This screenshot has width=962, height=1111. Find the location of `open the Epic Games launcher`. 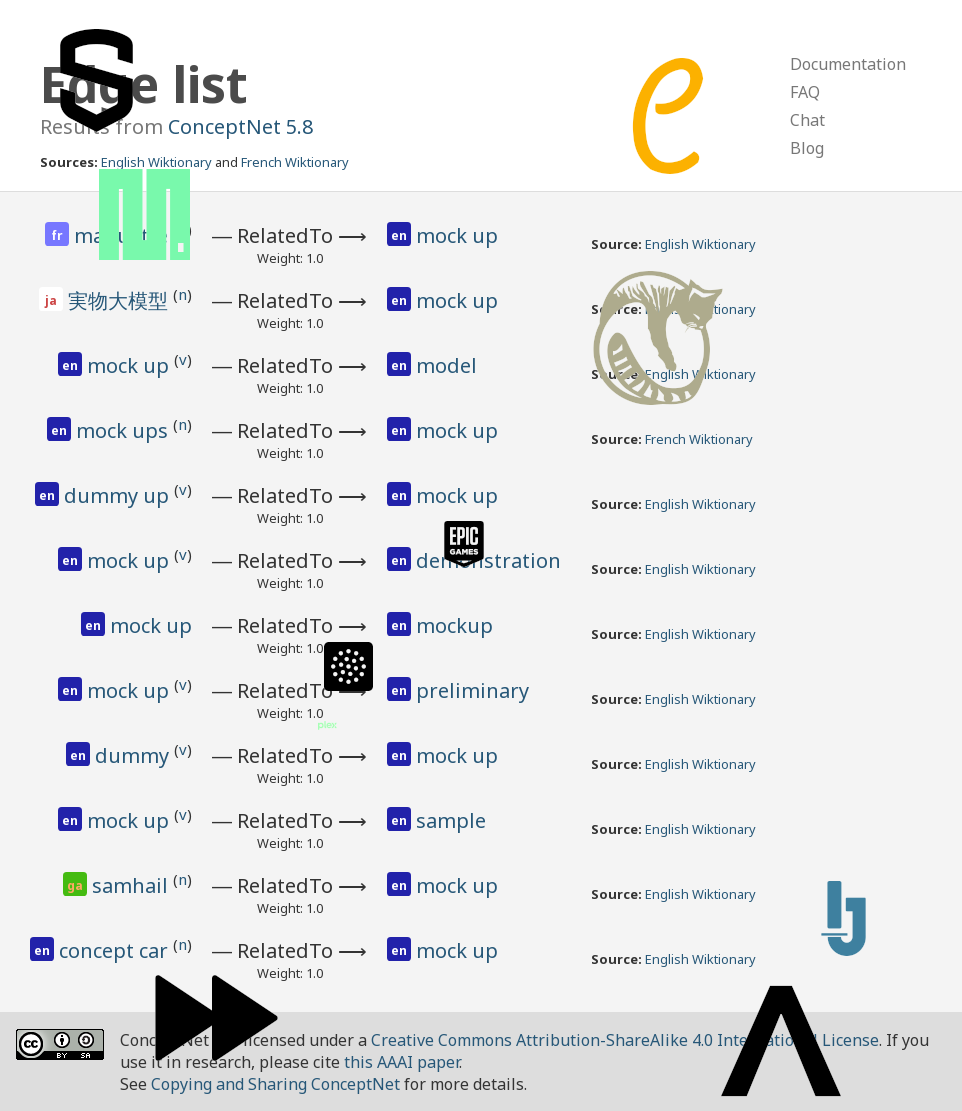

open the Epic Games launcher is located at coordinates (464, 544).